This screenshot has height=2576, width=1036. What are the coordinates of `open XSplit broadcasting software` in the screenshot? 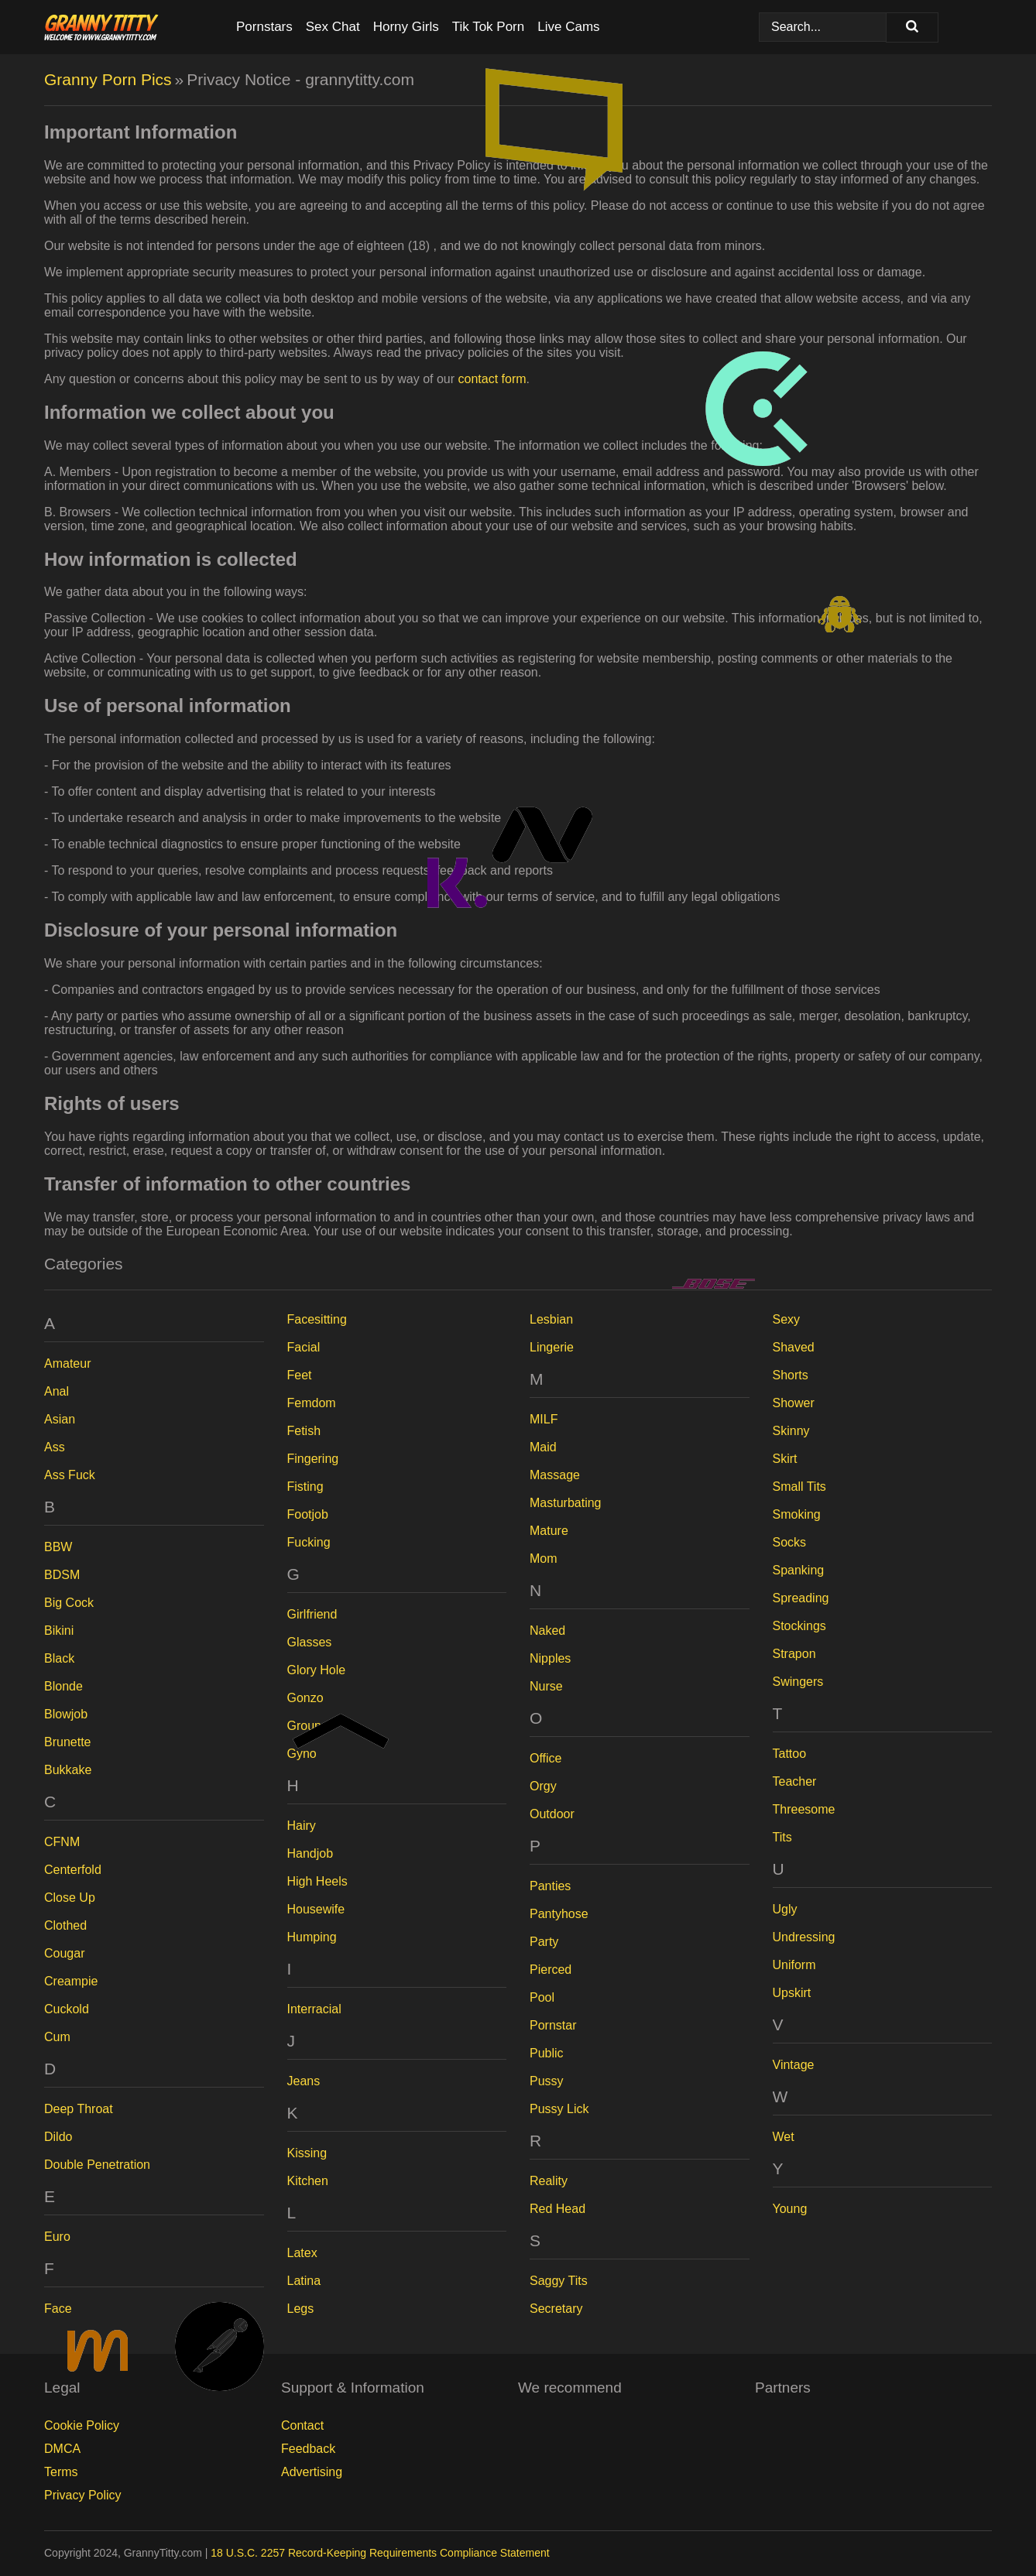 It's located at (554, 129).